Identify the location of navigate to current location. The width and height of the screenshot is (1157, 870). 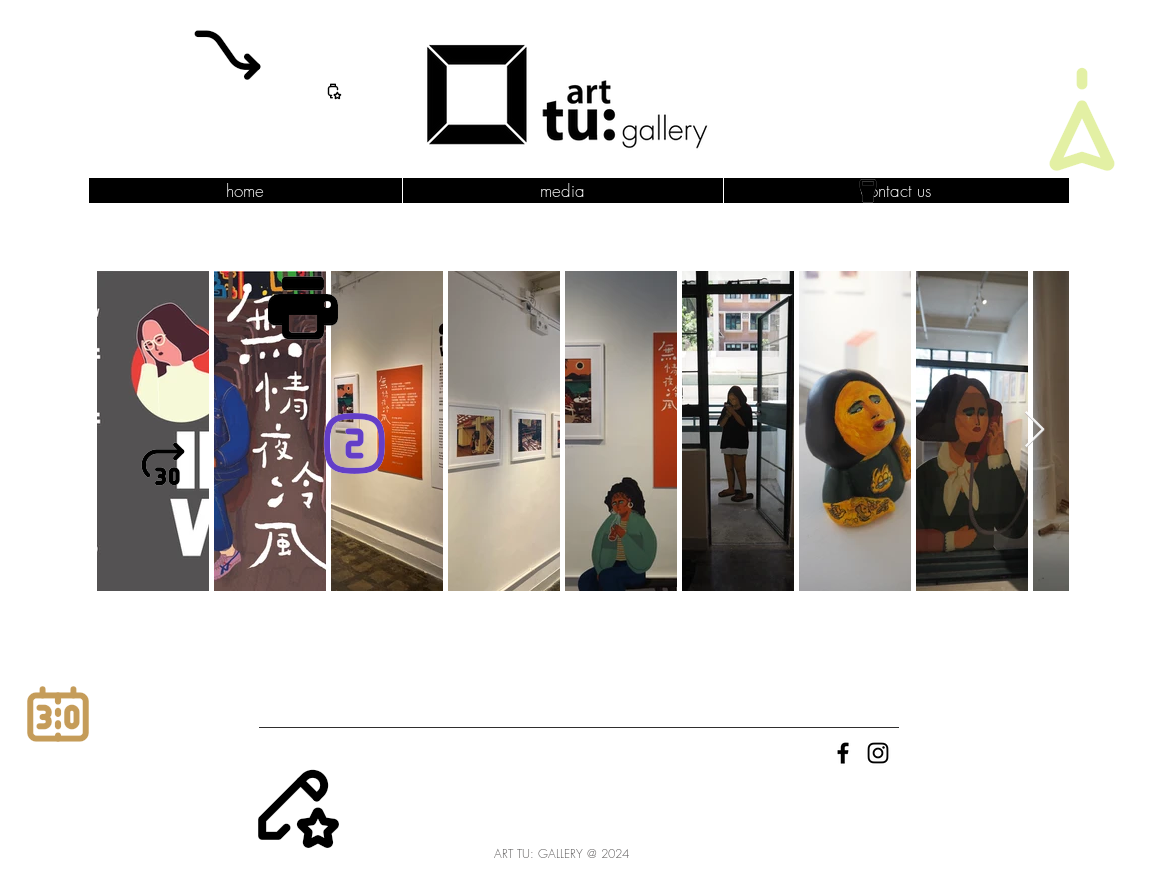
(1082, 122).